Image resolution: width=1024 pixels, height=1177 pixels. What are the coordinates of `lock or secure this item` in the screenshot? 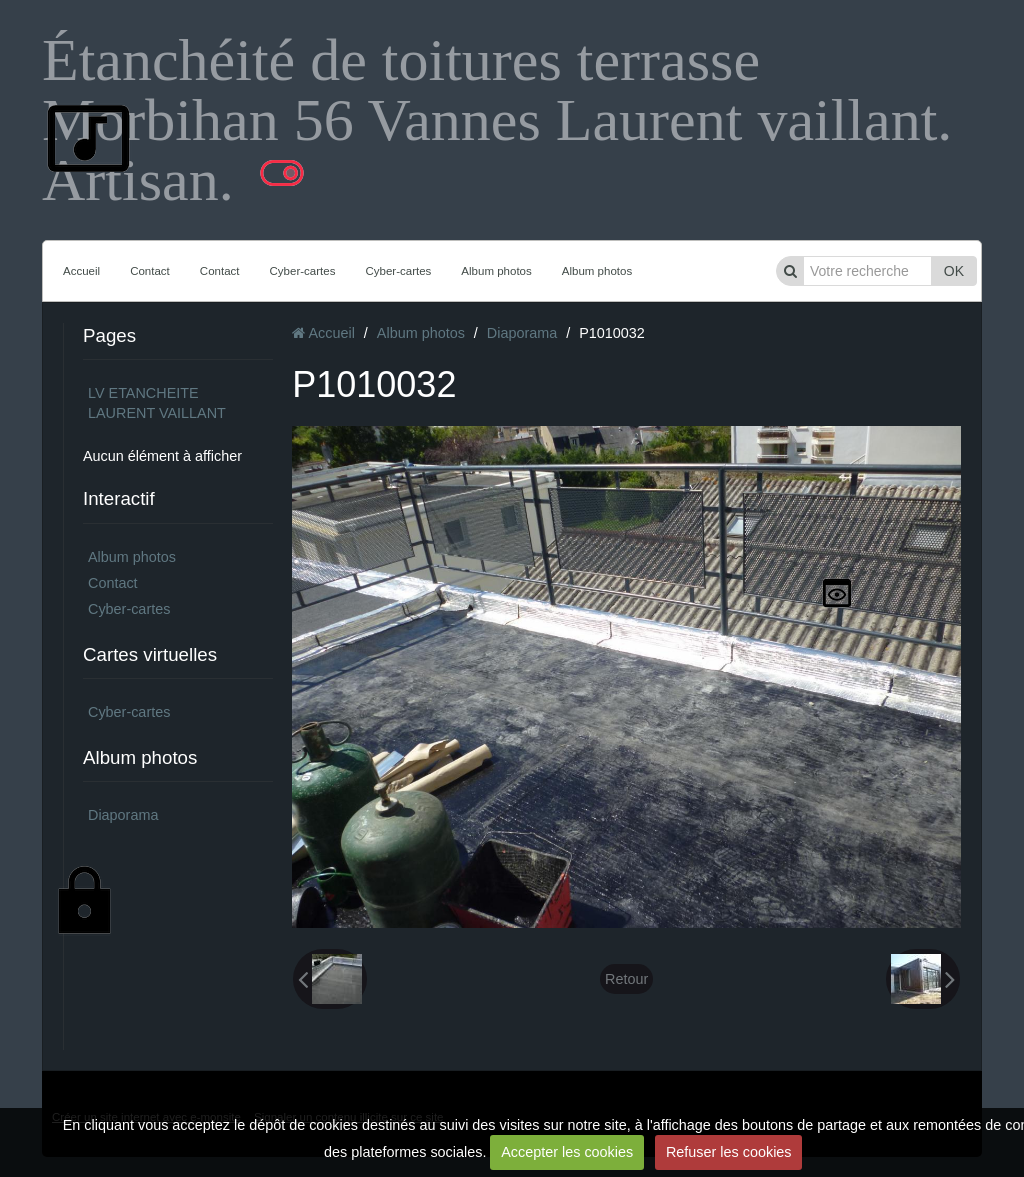 It's located at (84, 901).